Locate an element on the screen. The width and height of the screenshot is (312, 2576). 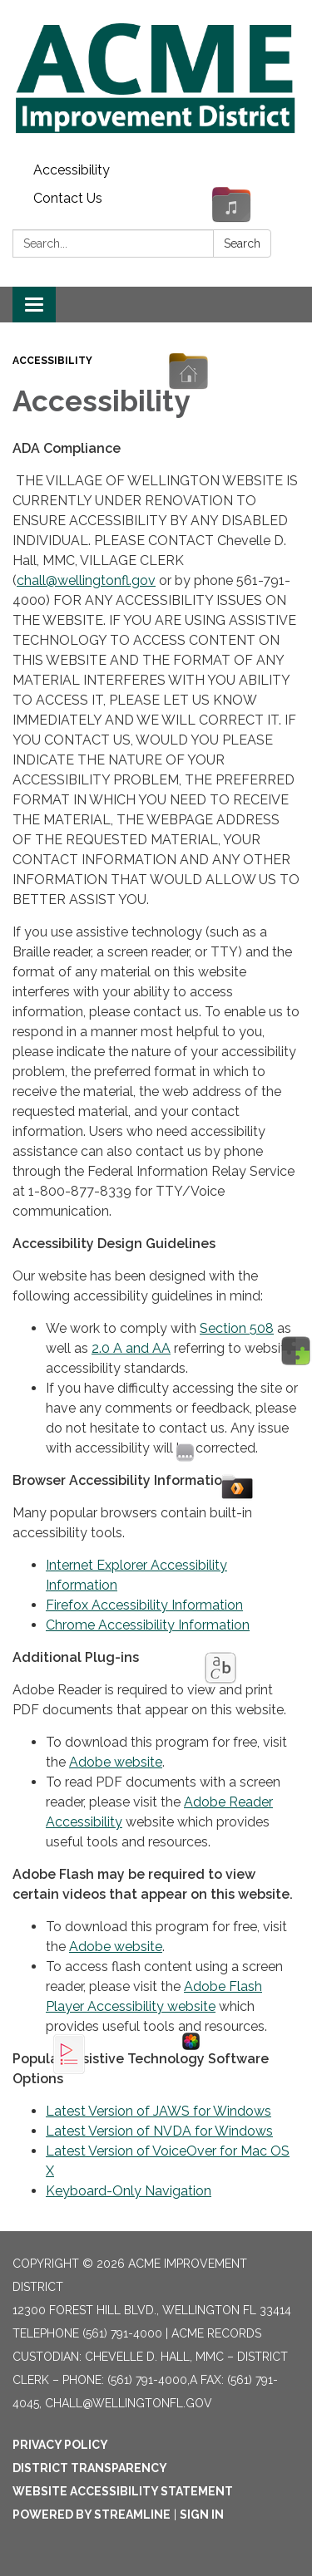
open the photos app is located at coordinates (191, 2041).